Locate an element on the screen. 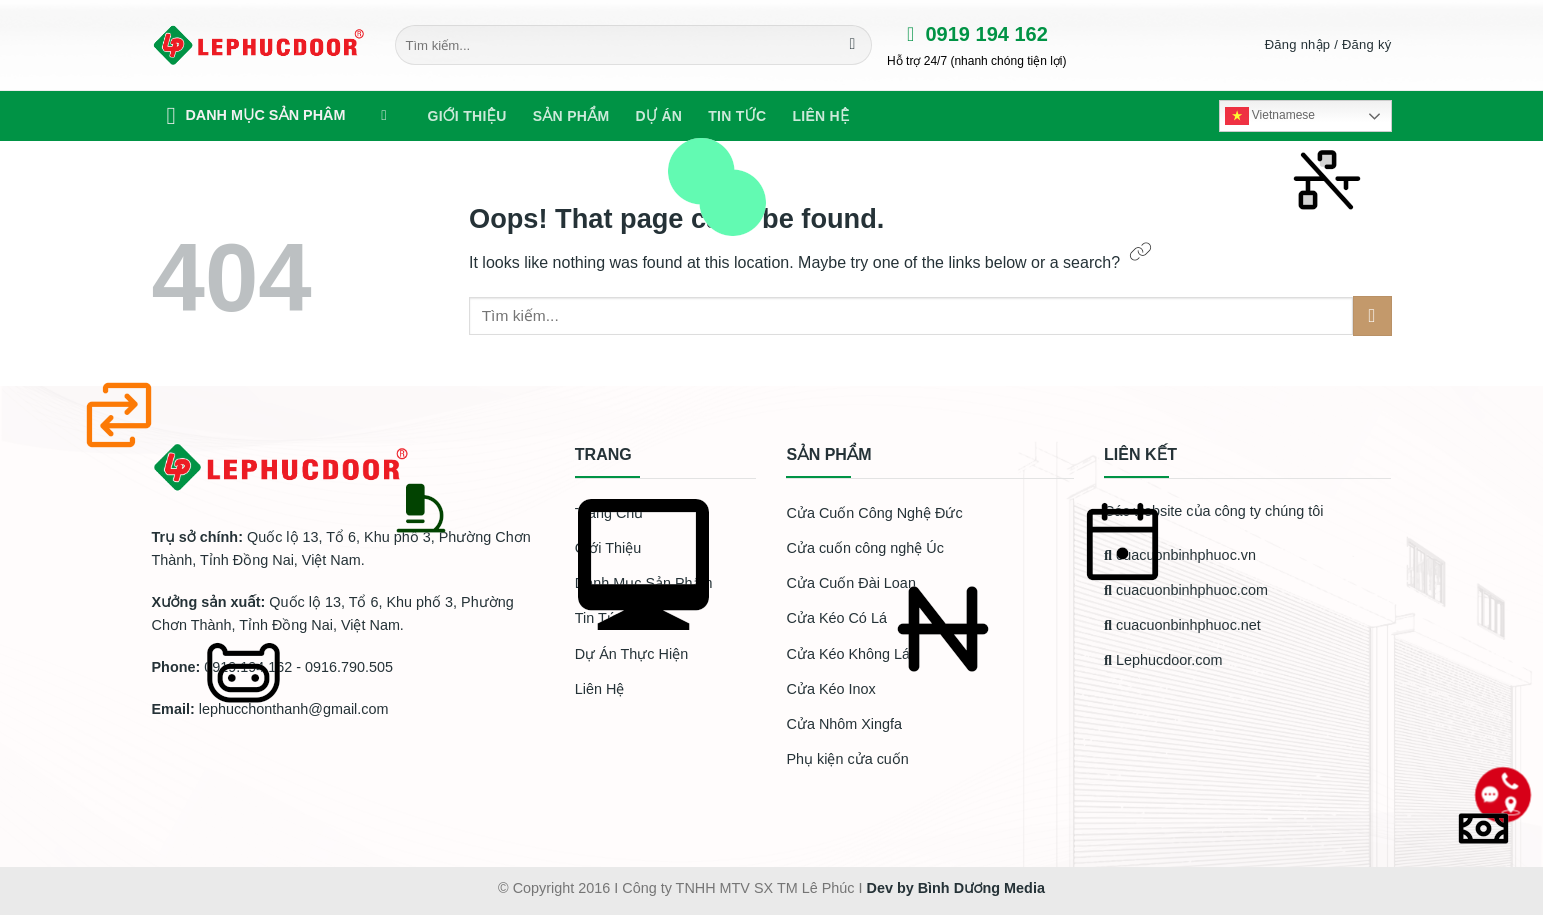 This screenshot has height=915, width=1543. network connection unavailable is located at coordinates (1327, 181).